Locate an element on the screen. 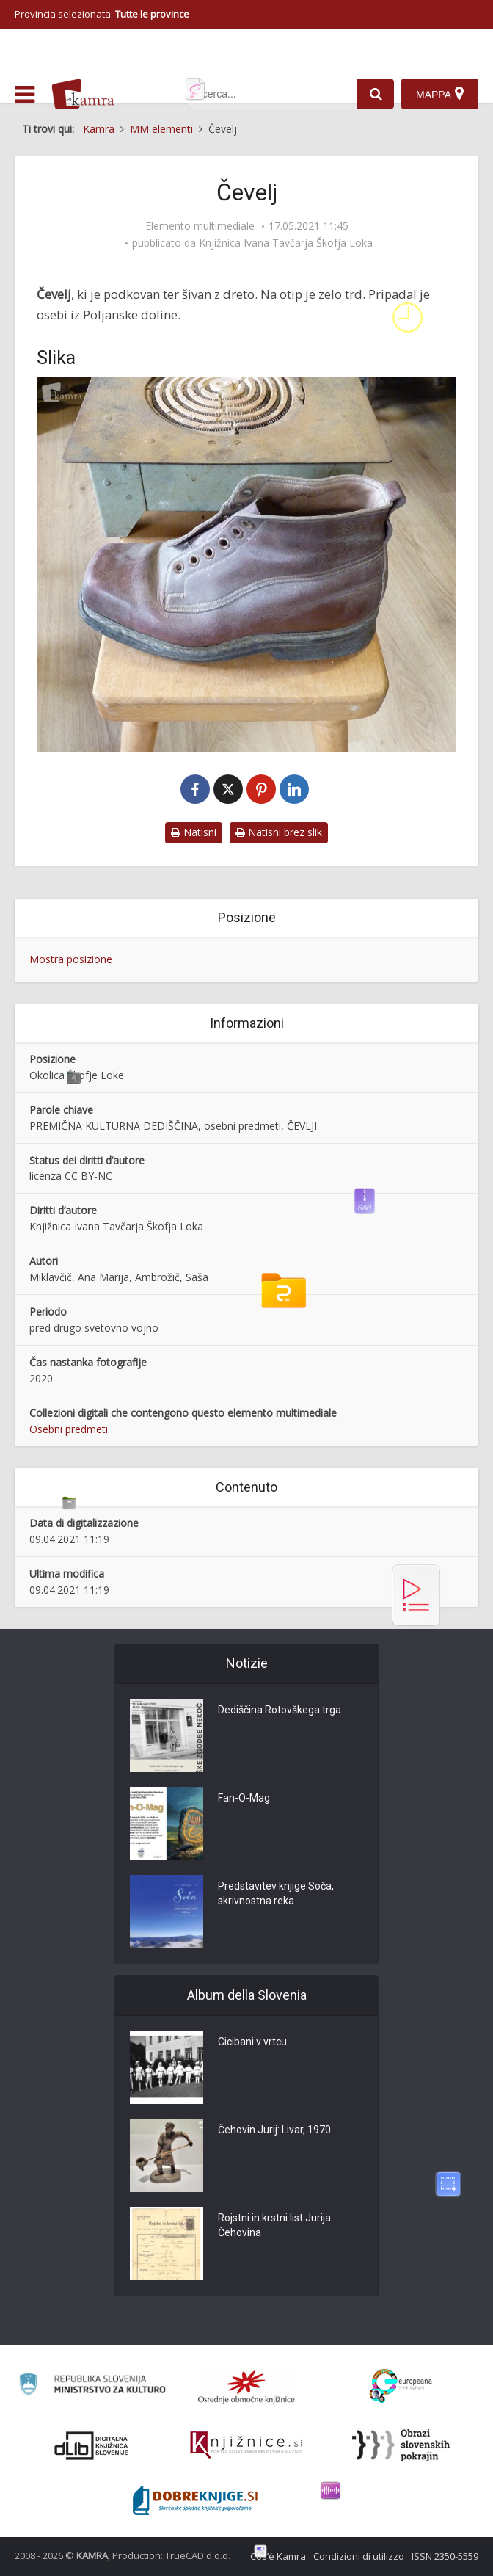 This screenshot has width=493, height=2576. take a screenshot is located at coordinates (448, 2184).